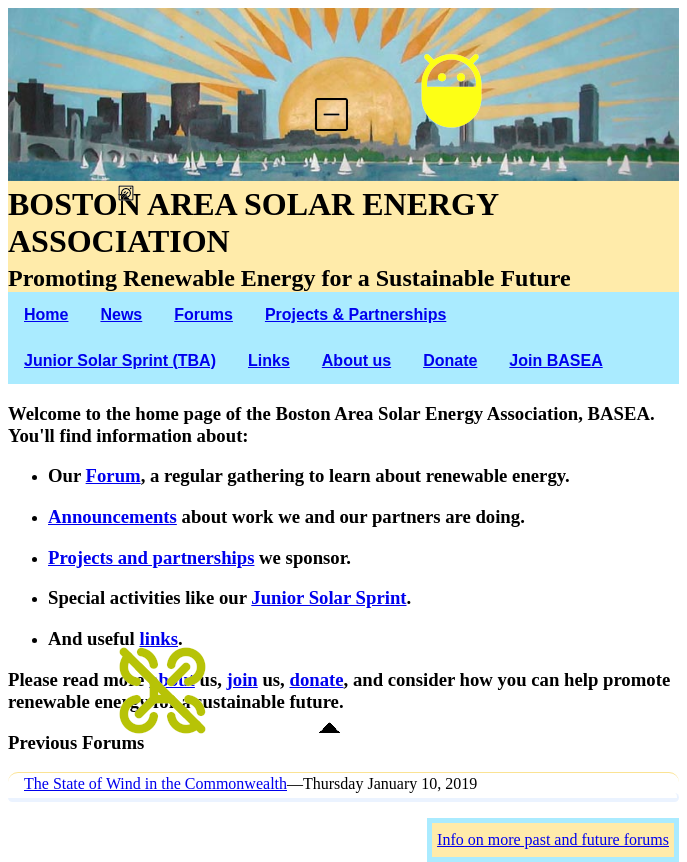 Image resolution: width=687 pixels, height=862 pixels. I want to click on remove or collapse an item, so click(331, 114).